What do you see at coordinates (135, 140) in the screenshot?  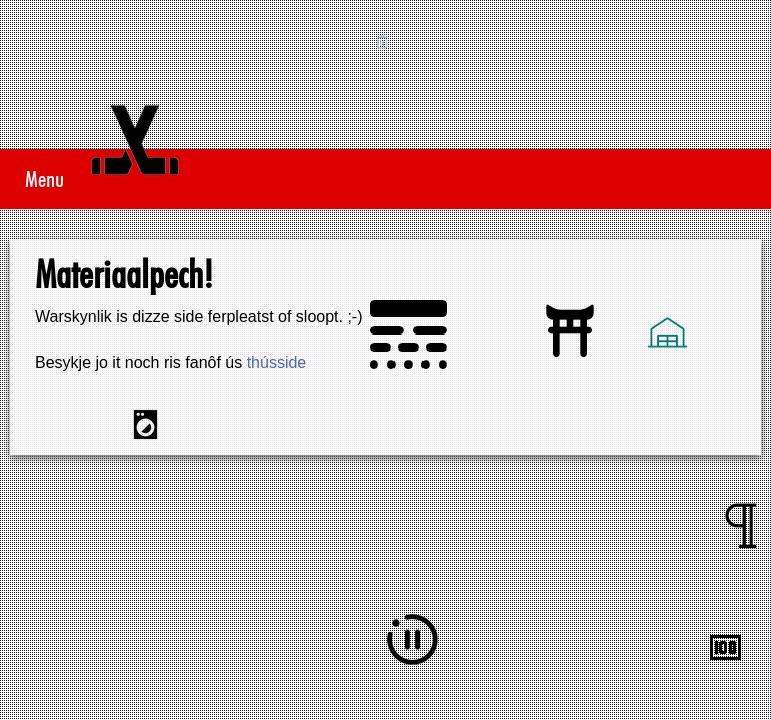 I see `view hockey sports content` at bounding box center [135, 140].